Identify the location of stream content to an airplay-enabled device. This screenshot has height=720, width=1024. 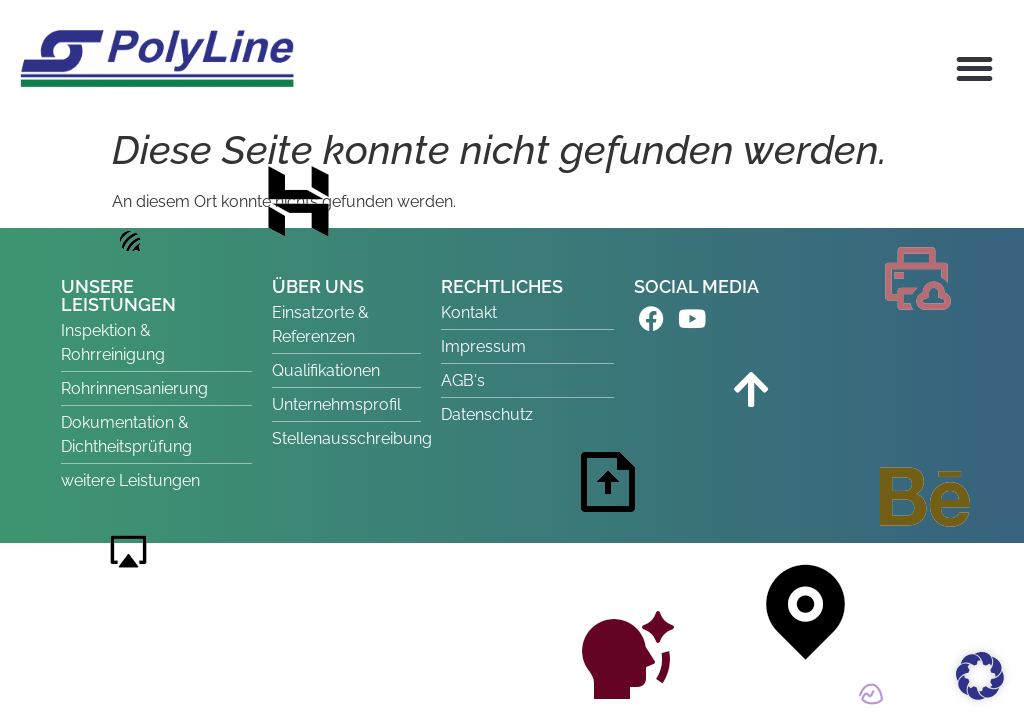
(128, 551).